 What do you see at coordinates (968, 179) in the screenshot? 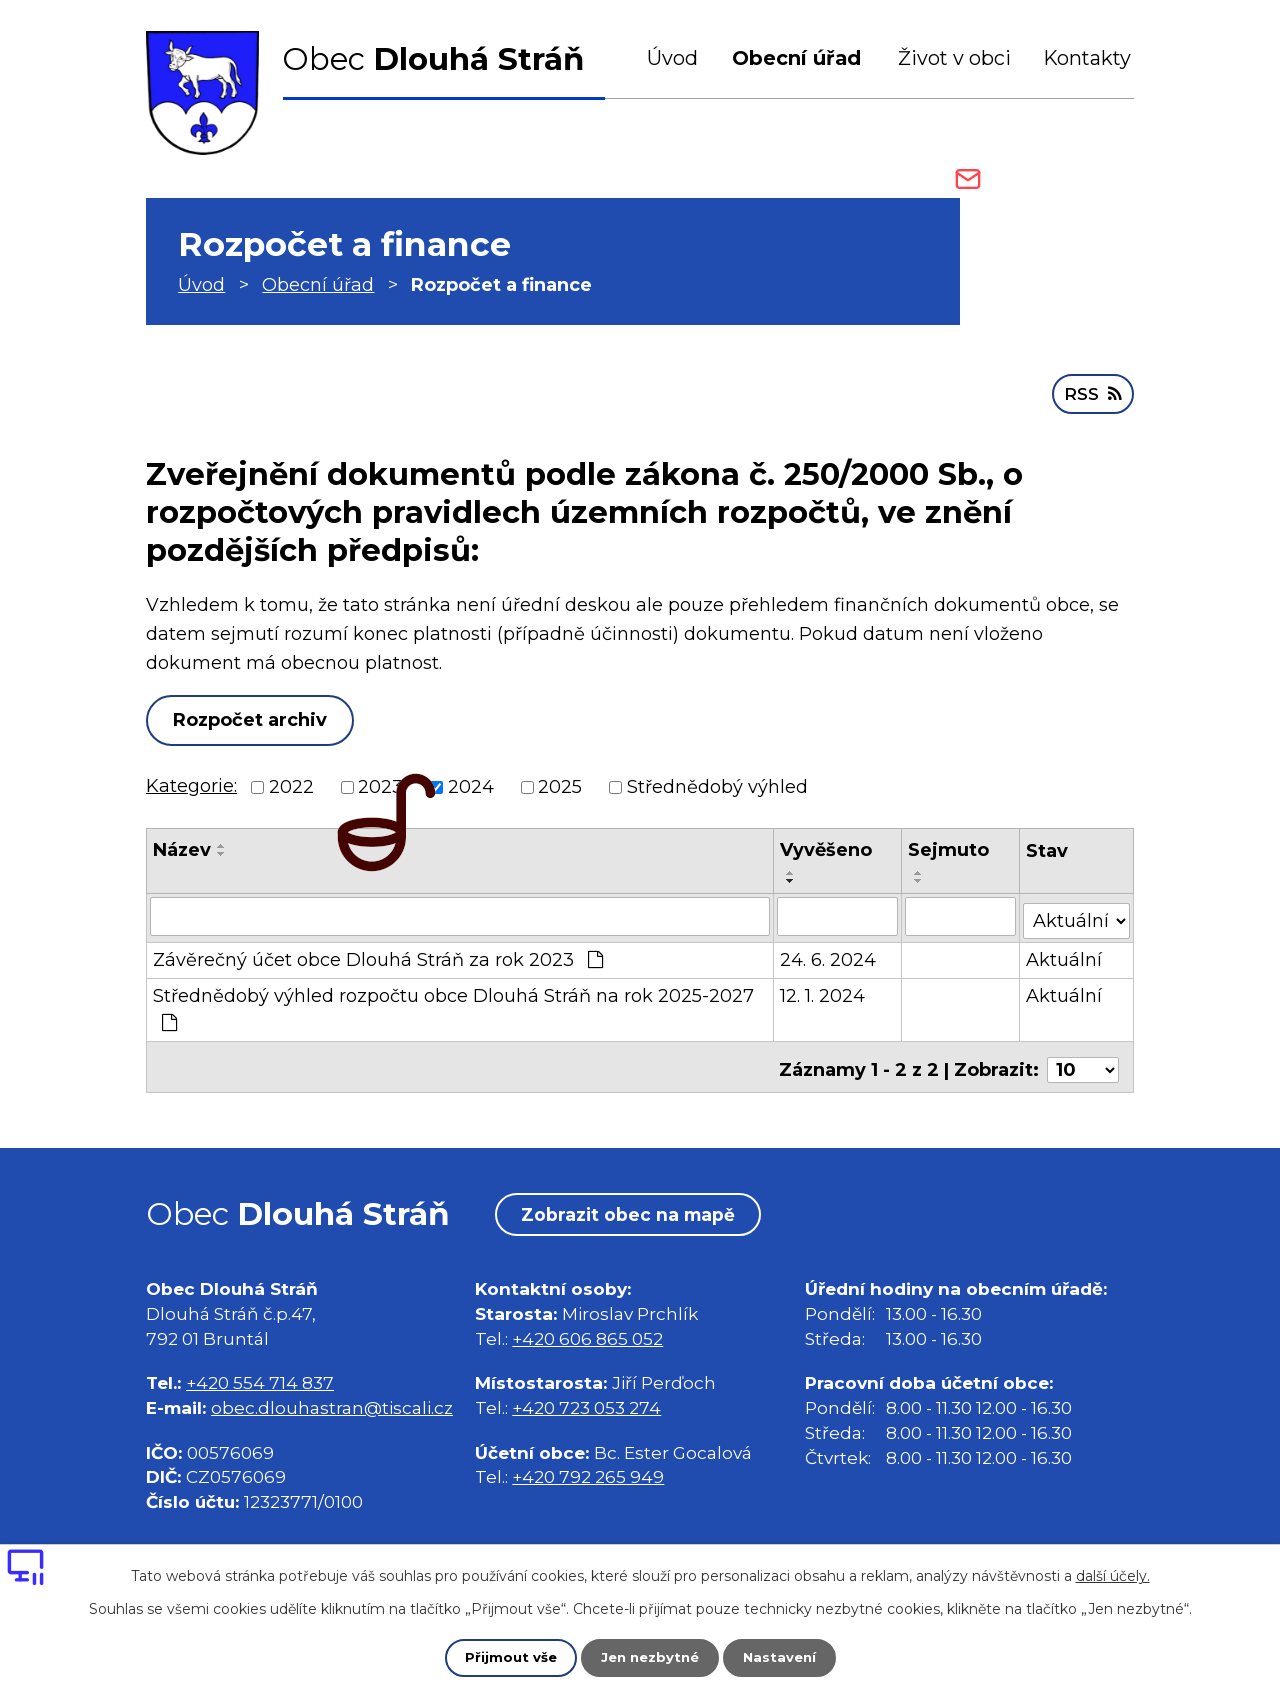
I see `open your email inbox` at bounding box center [968, 179].